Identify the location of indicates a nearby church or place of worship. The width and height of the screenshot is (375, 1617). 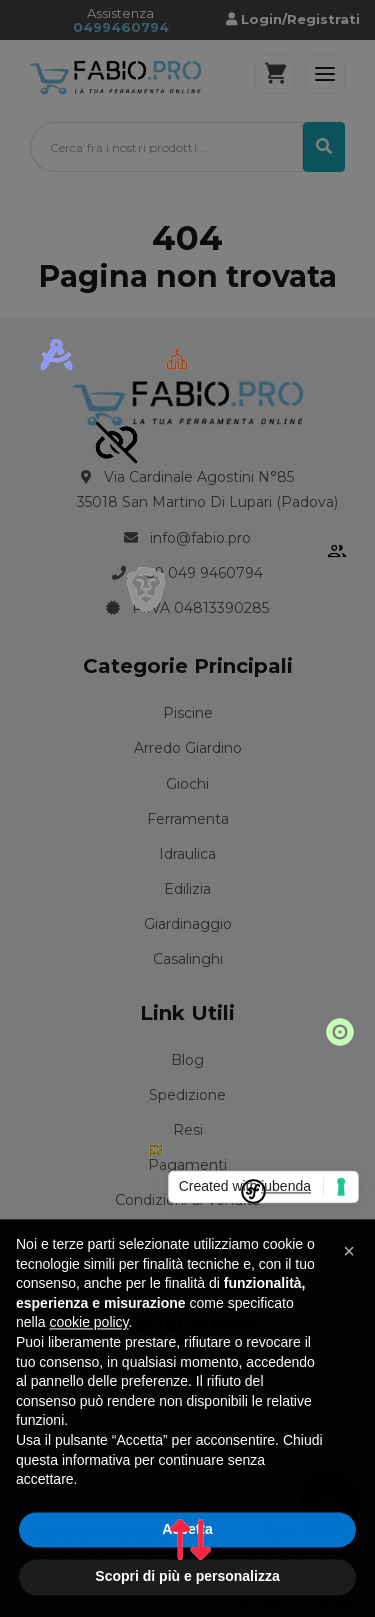
(177, 360).